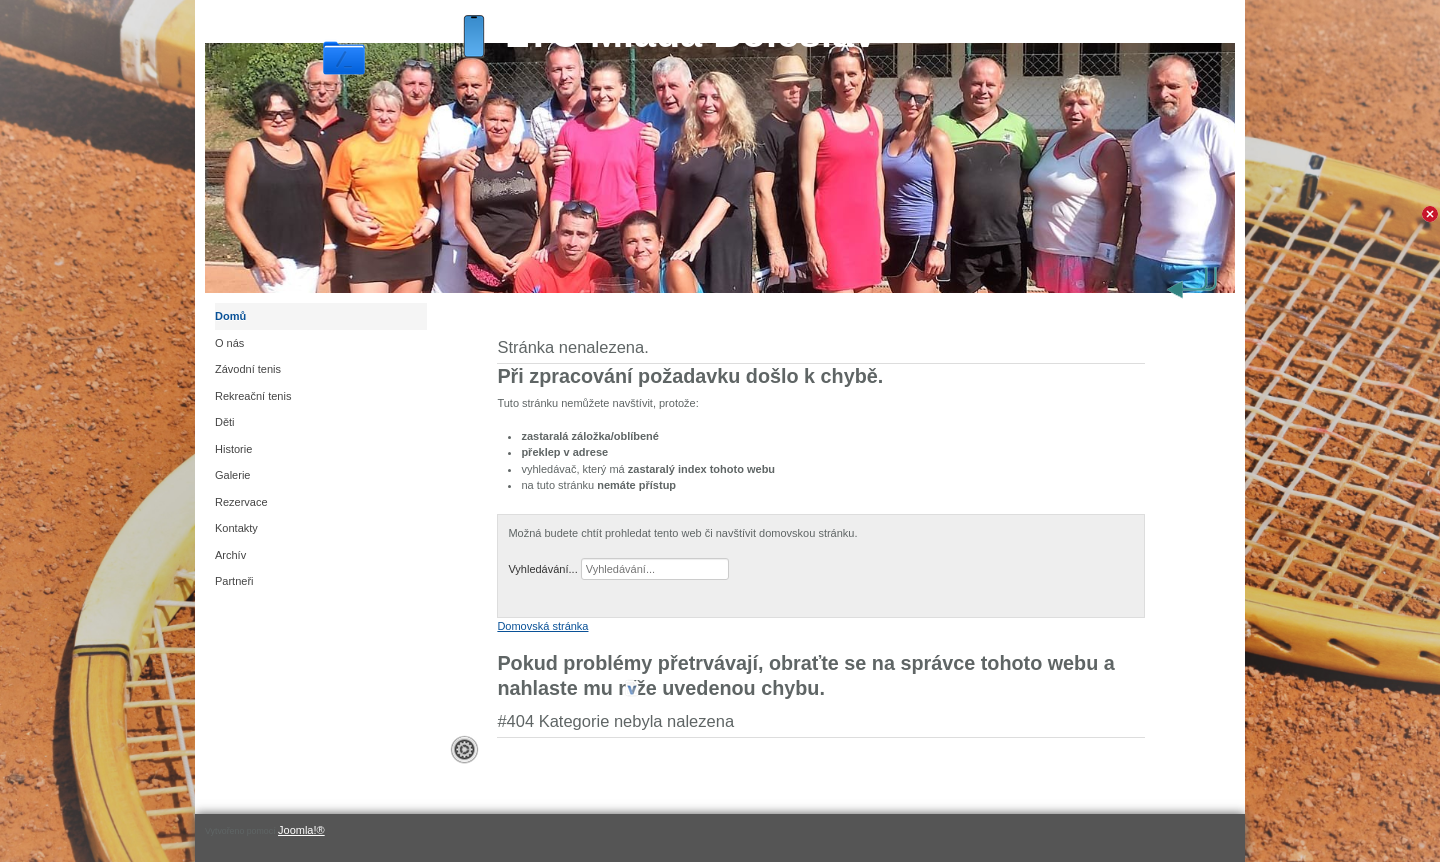 Image resolution: width=1440 pixels, height=862 pixels. I want to click on cancel or stop the current action, so click(1430, 214).